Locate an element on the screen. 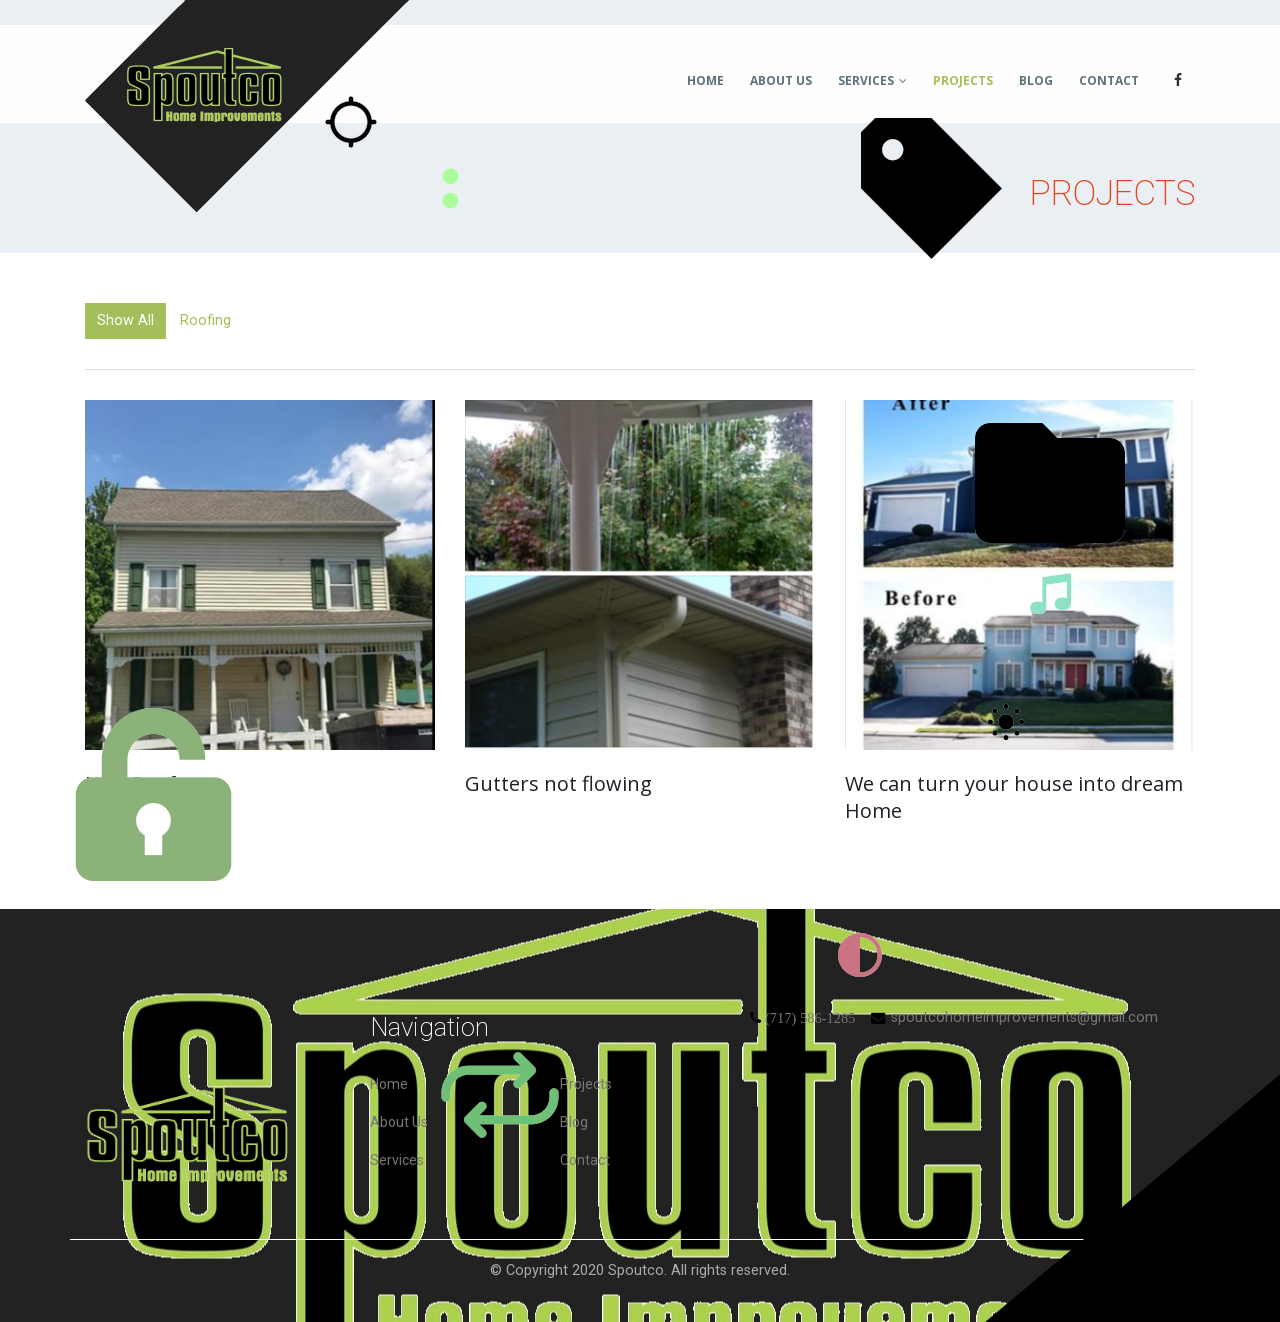 Image resolution: width=1280 pixels, height=1322 pixels. decrease screen brightness is located at coordinates (1006, 722).